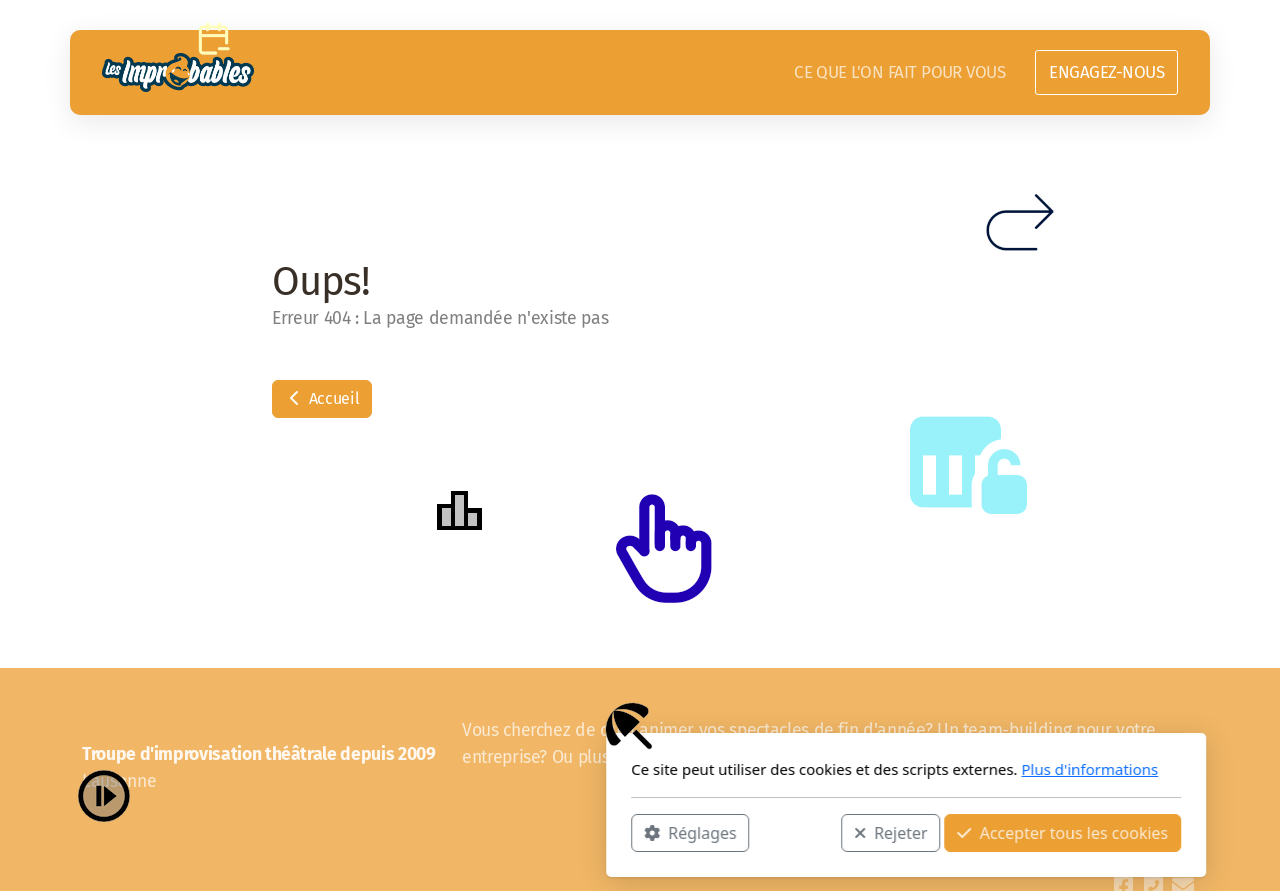  What do you see at coordinates (665, 546) in the screenshot?
I see `tap or click to interact` at bounding box center [665, 546].